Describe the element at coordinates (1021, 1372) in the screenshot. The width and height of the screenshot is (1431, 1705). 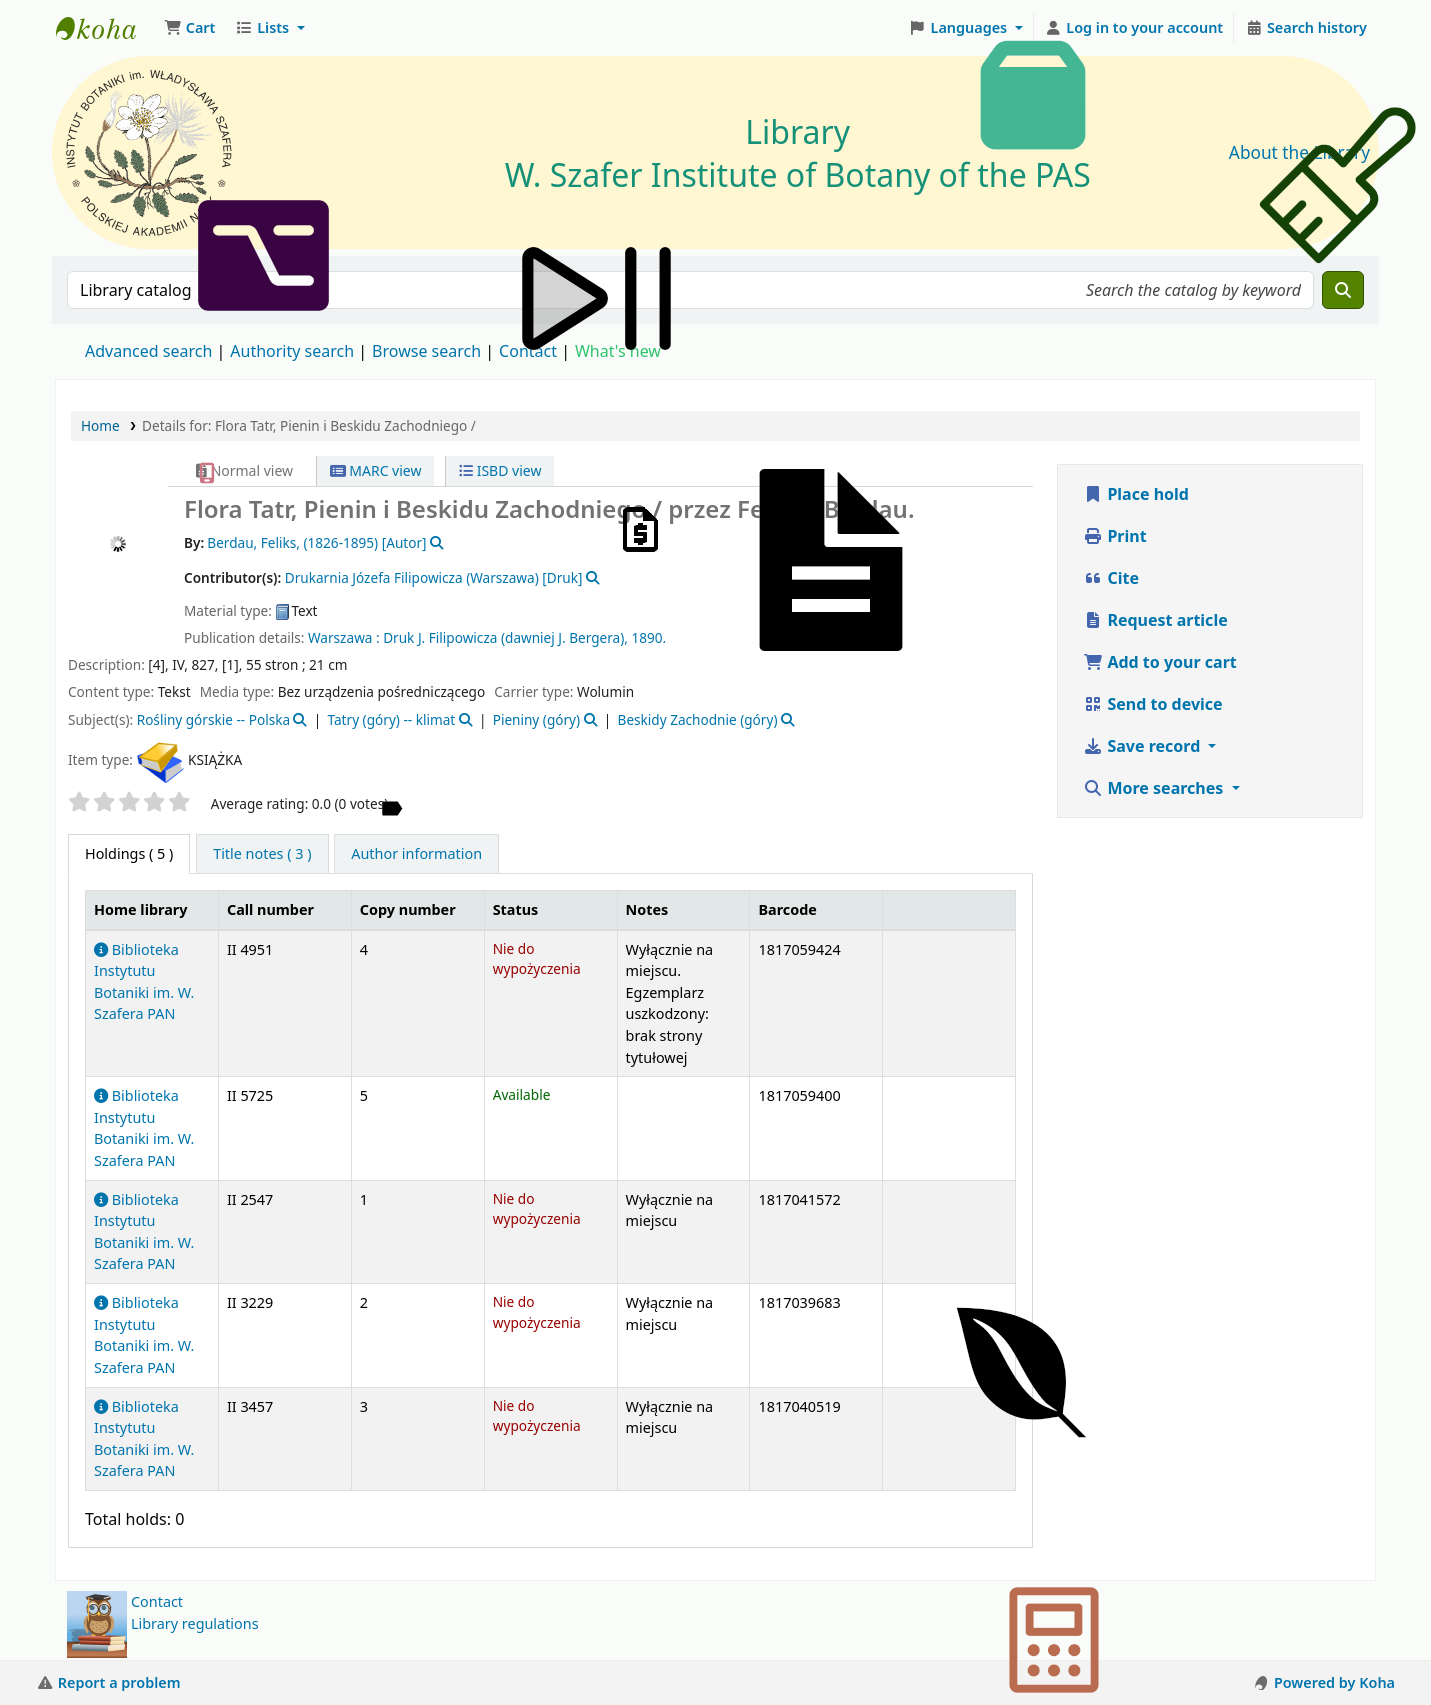
I see `envira gallery logo` at that location.